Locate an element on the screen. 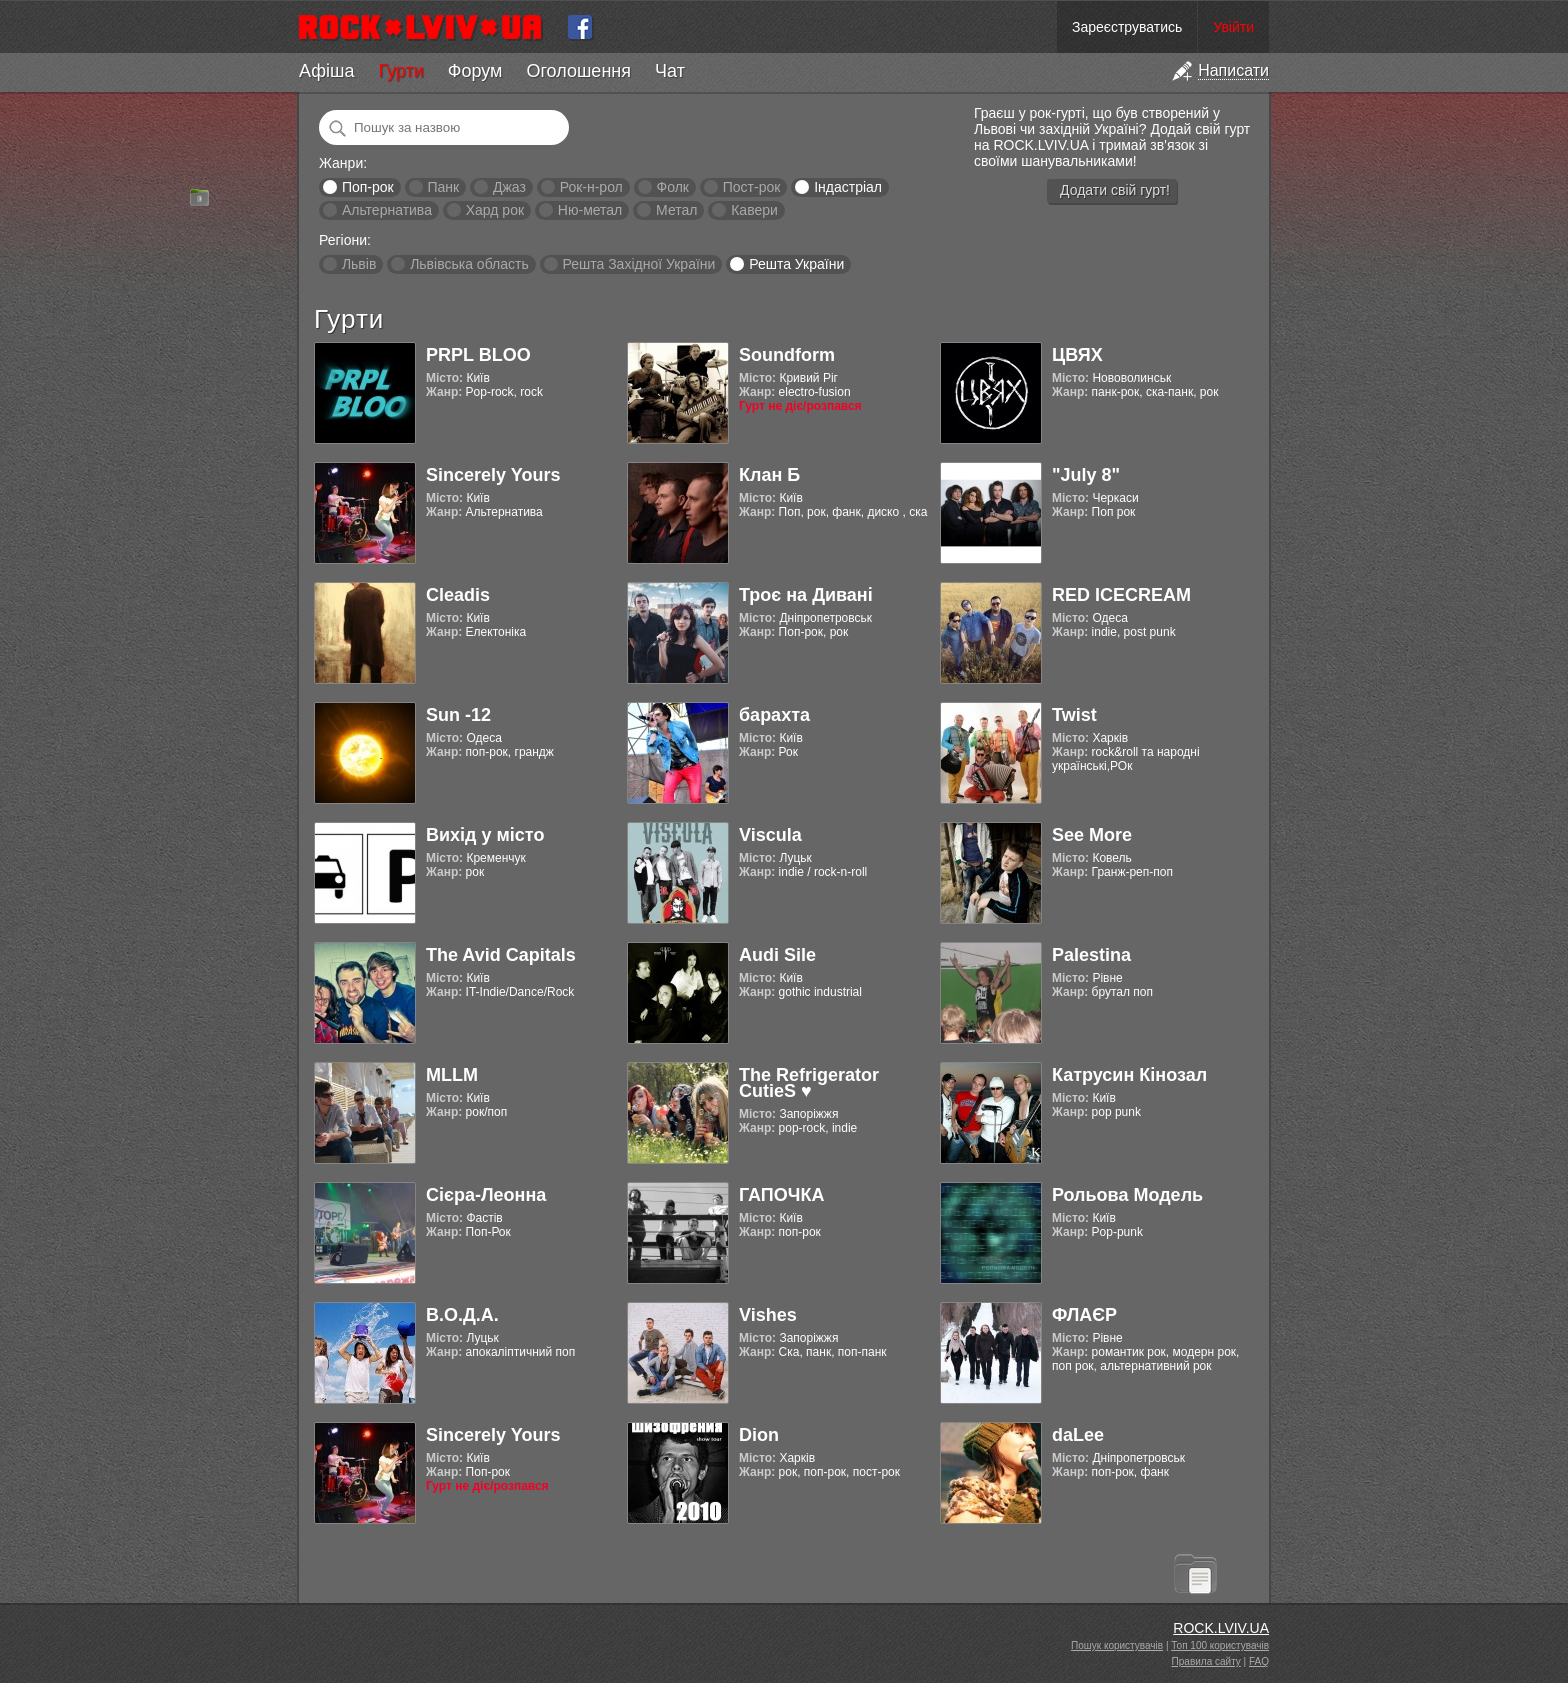 The height and width of the screenshot is (1683, 1568). open a document from file browser is located at coordinates (1195, 1573).